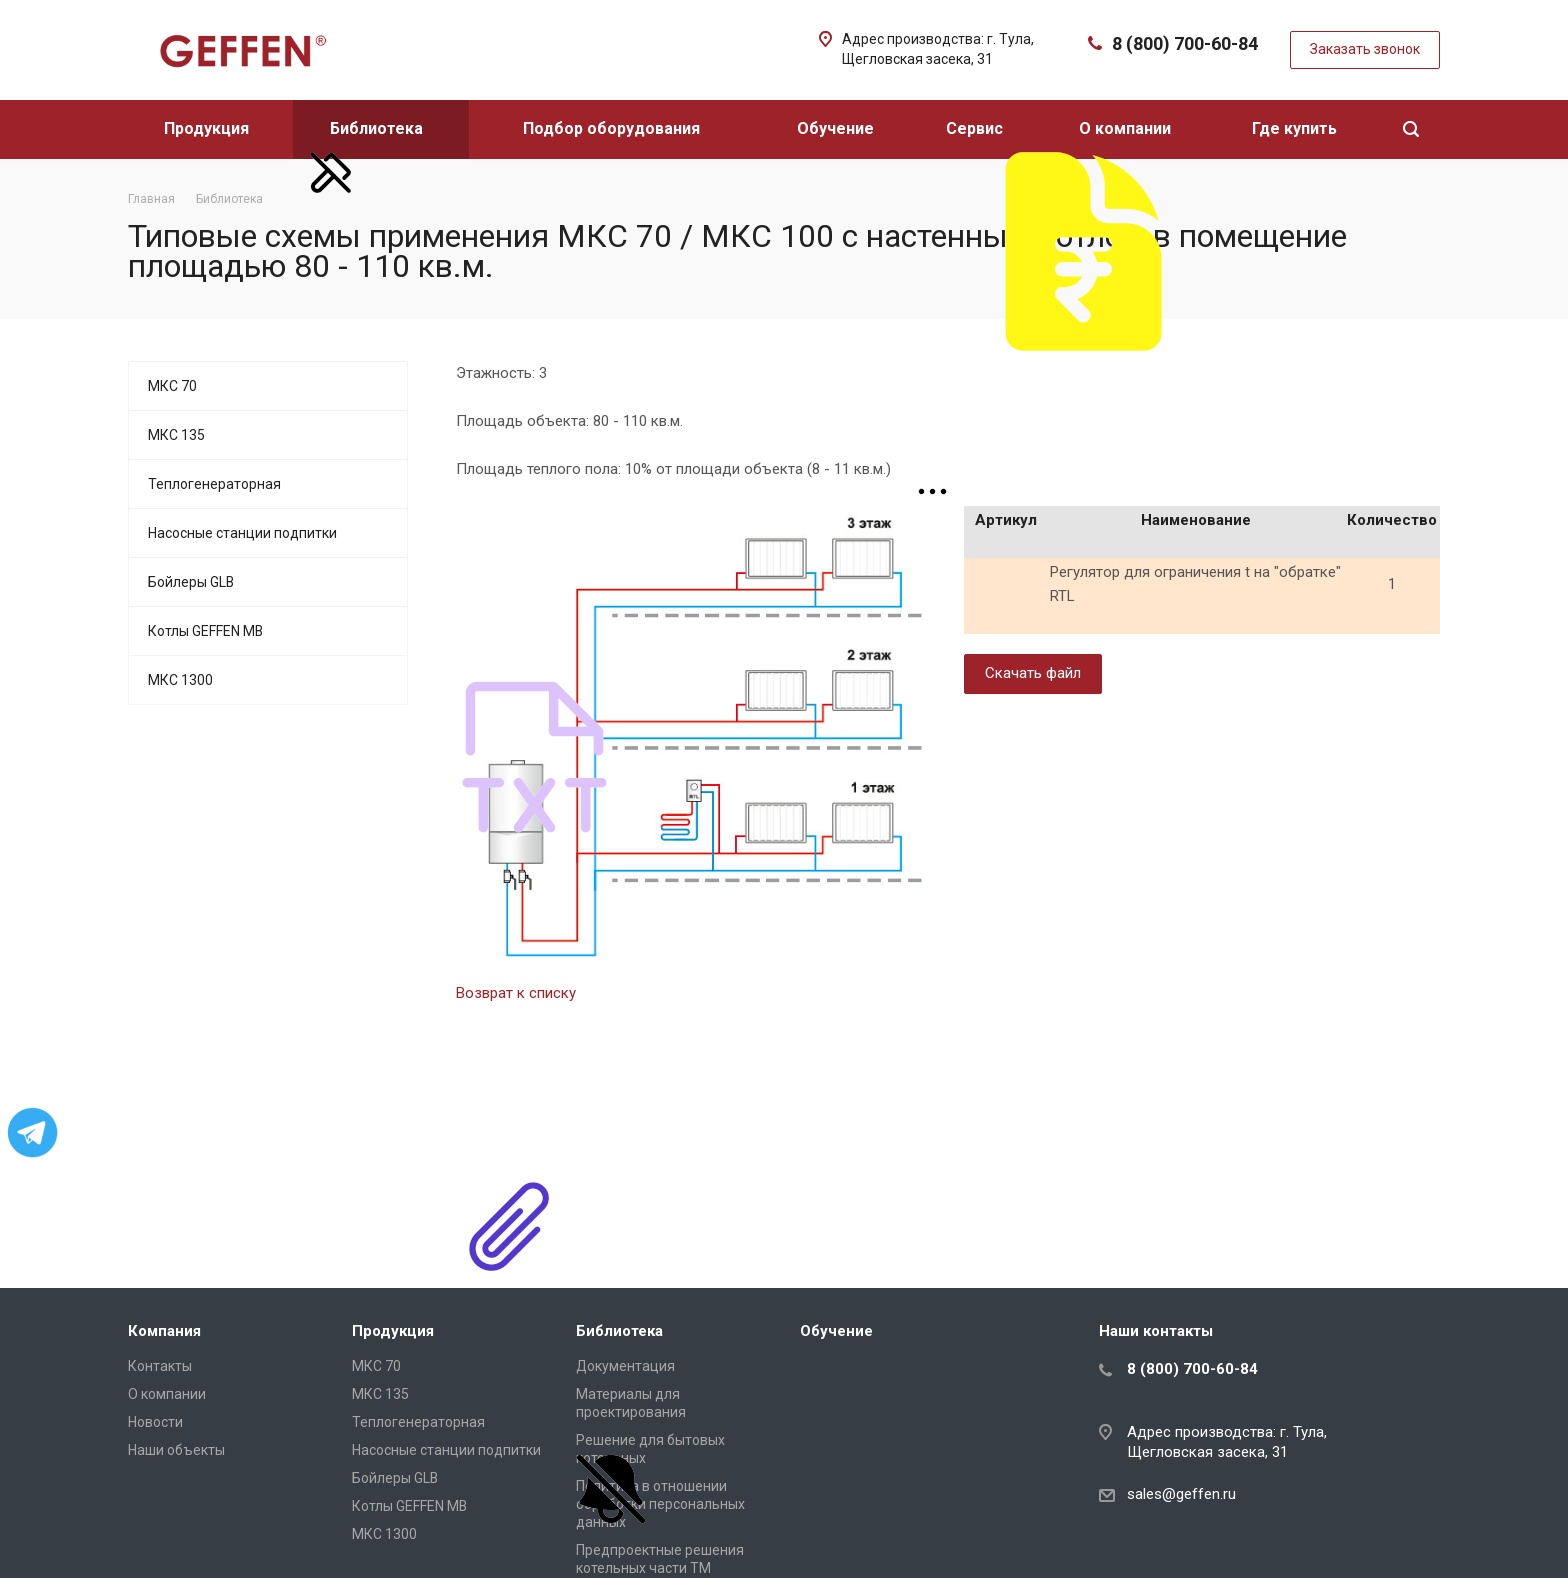 The image size is (1568, 1578). What do you see at coordinates (611, 1489) in the screenshot?
I see `mute notifications` at bounding box center [611, 1489].